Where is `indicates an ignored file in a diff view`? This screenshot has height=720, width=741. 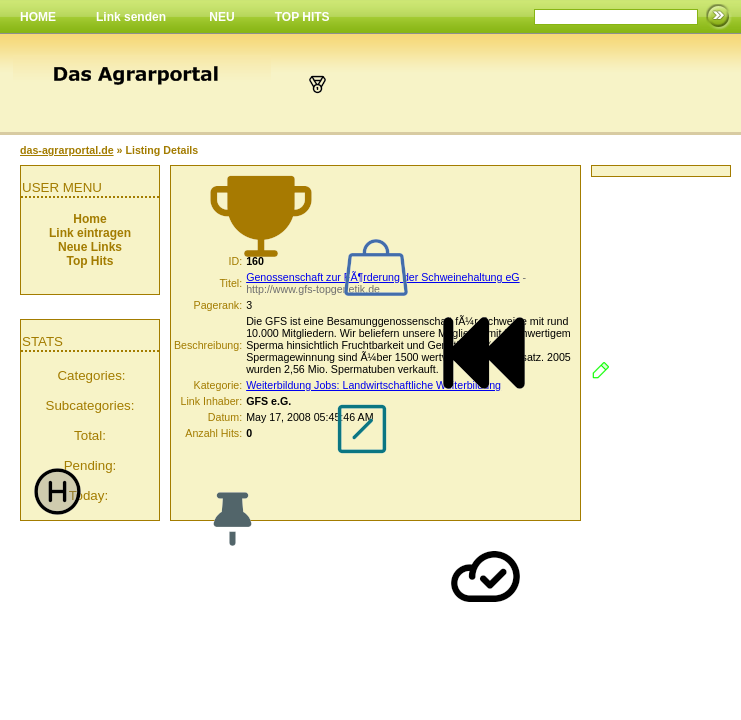
indicates an ignored file in a diff view is located at coordinates (362, 429).